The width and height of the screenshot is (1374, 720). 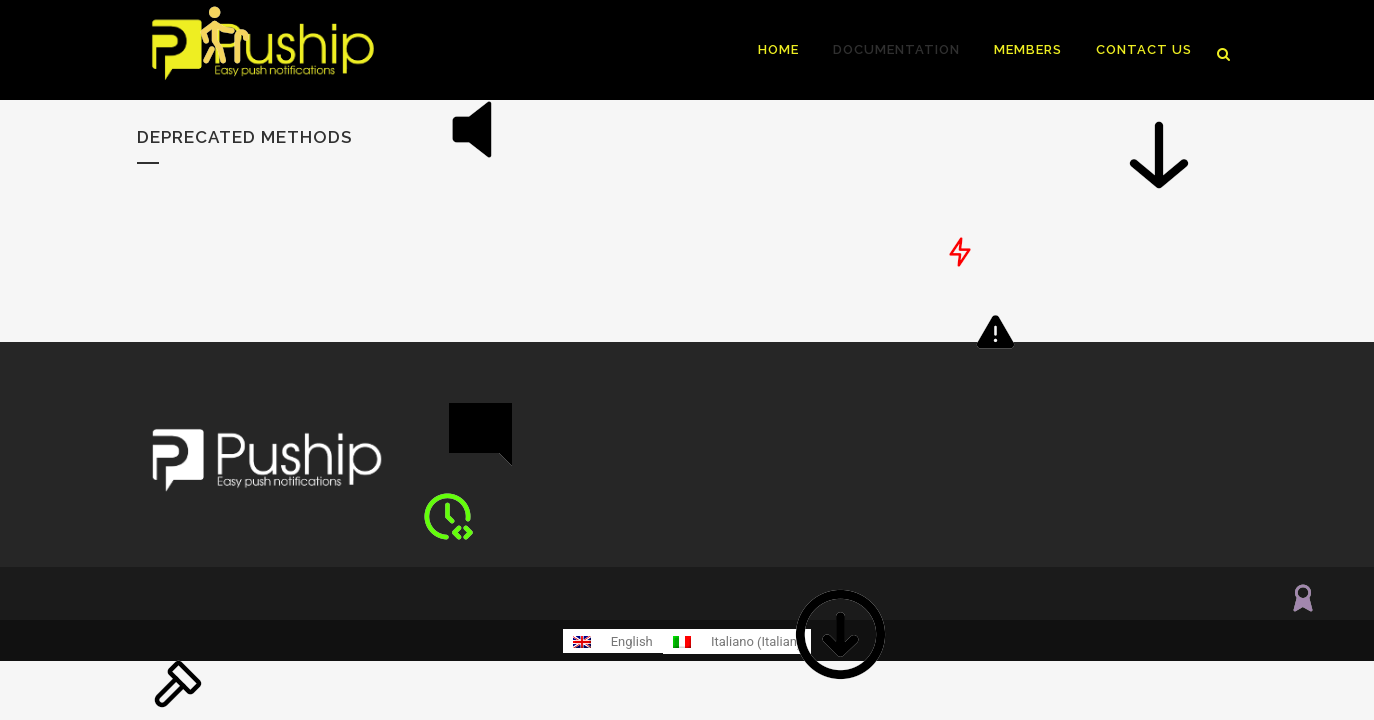 What do you see at coordinates (1159, 155) in the screenshot?
I see `download a file or content` at bounding box center [1159, 155].